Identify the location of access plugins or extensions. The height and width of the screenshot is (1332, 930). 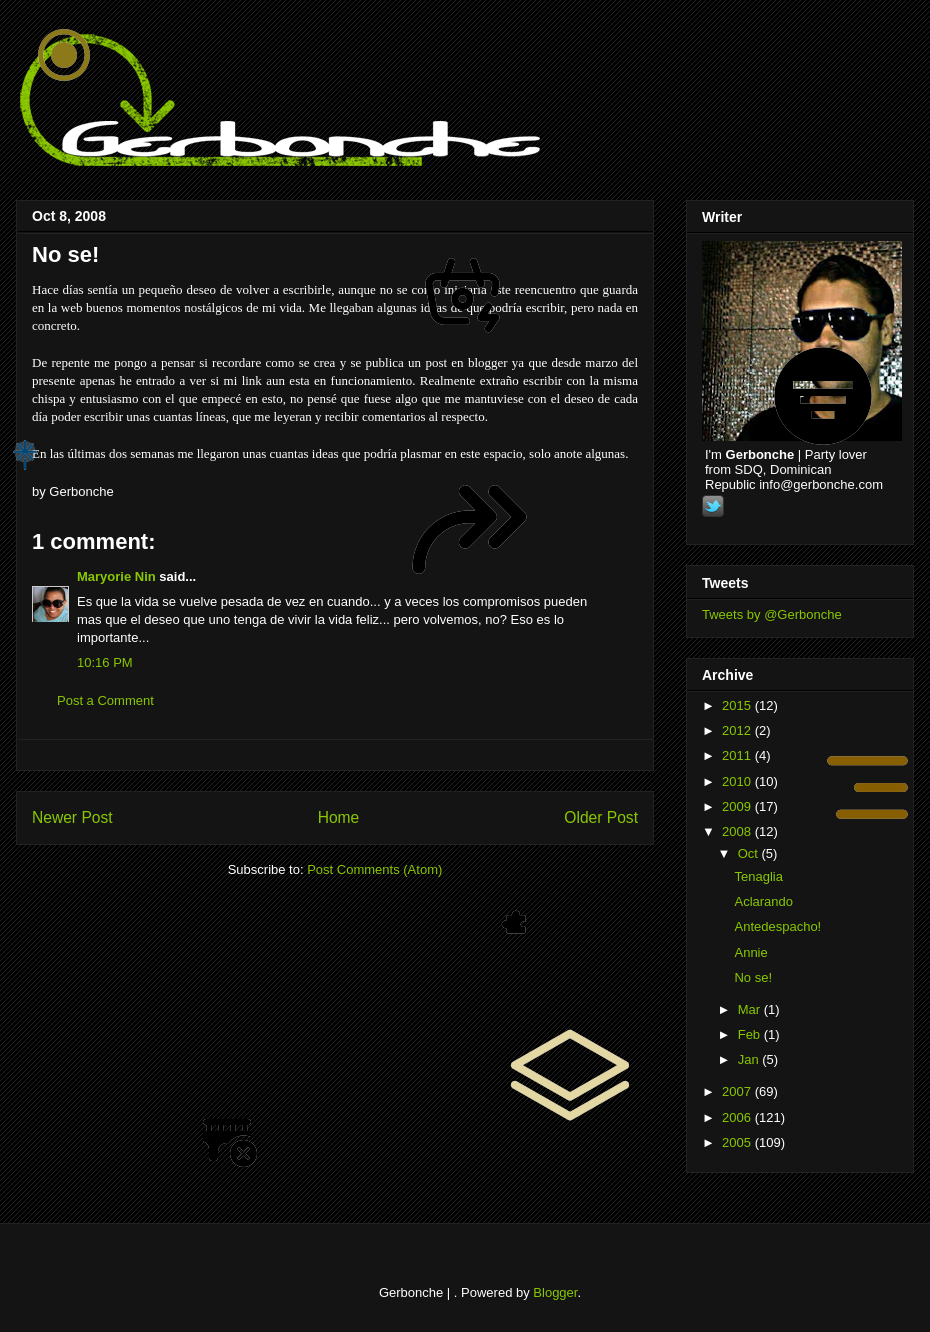
(515, 923).